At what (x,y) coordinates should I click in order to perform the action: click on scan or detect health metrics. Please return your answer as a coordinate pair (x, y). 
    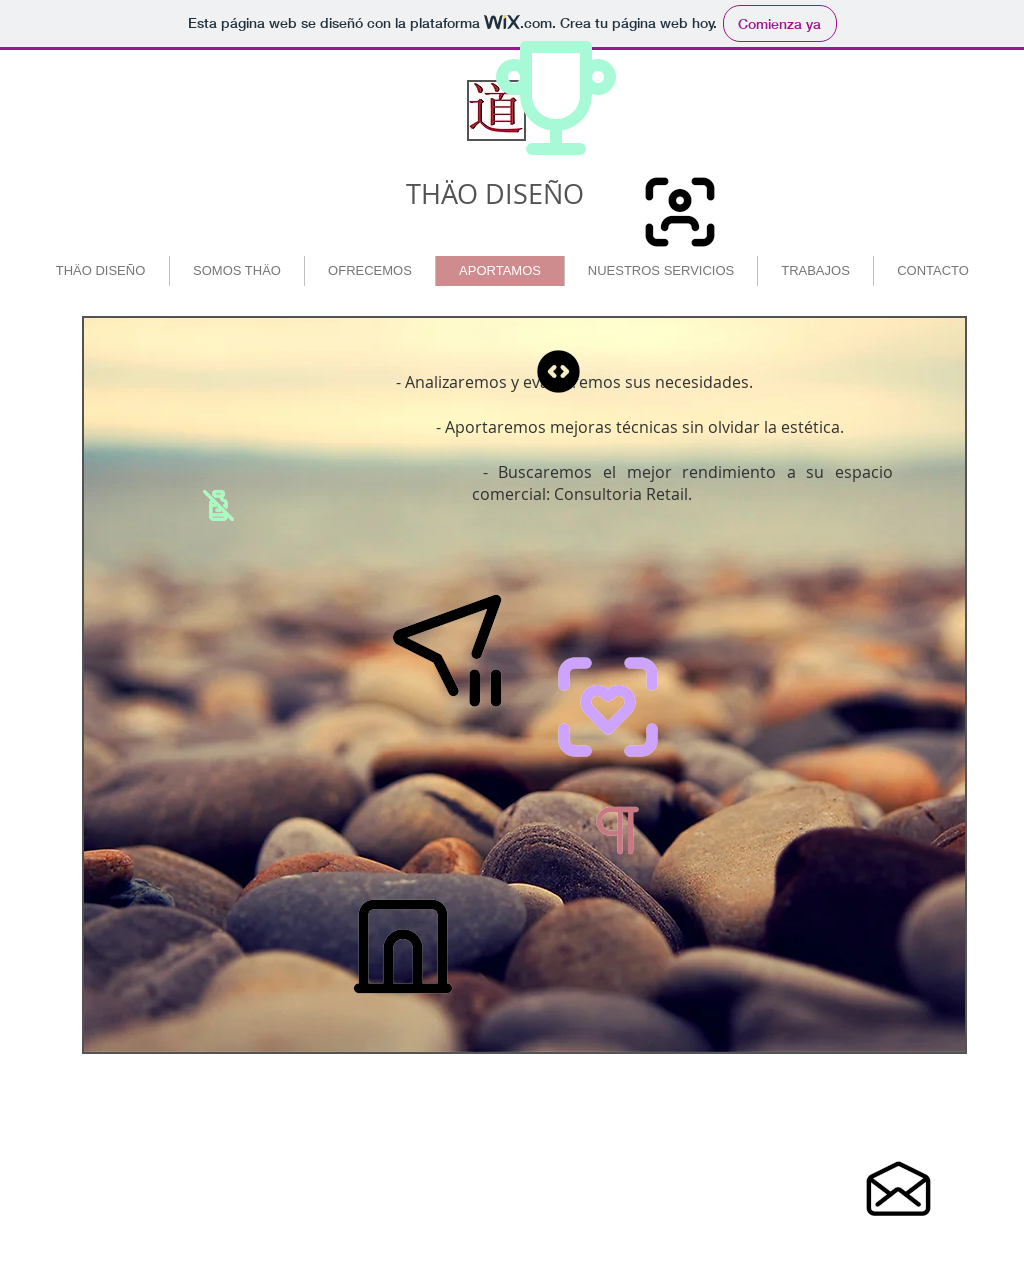
    Looking at the image, I should click on (608, 707).